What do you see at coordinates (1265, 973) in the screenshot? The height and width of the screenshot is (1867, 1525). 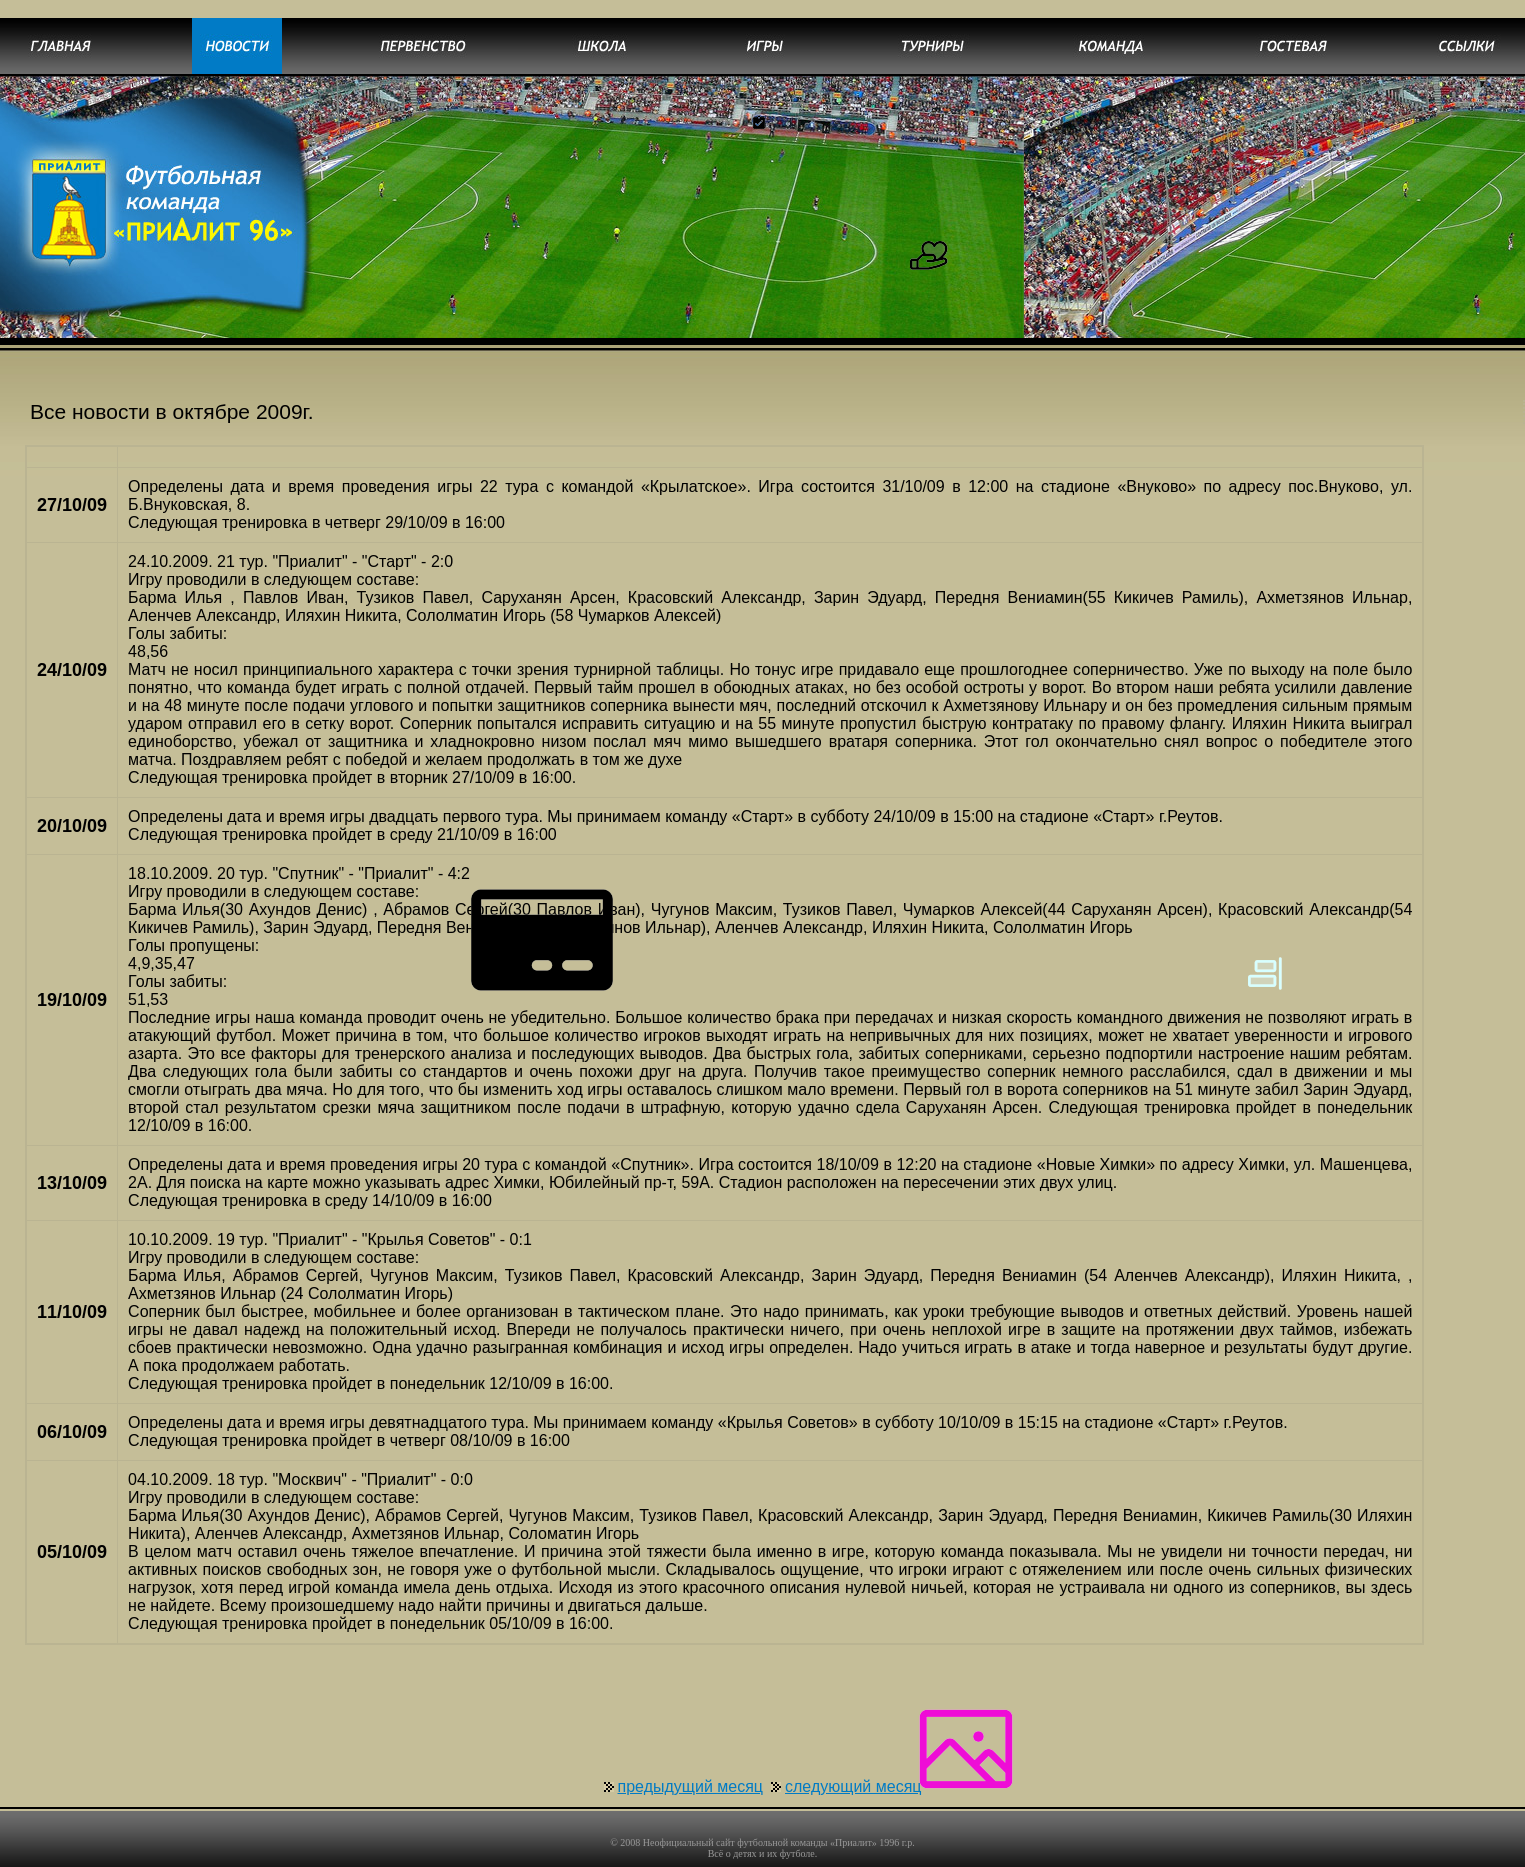 I see `align text or content to the right` at bounding box center [1265, 973].